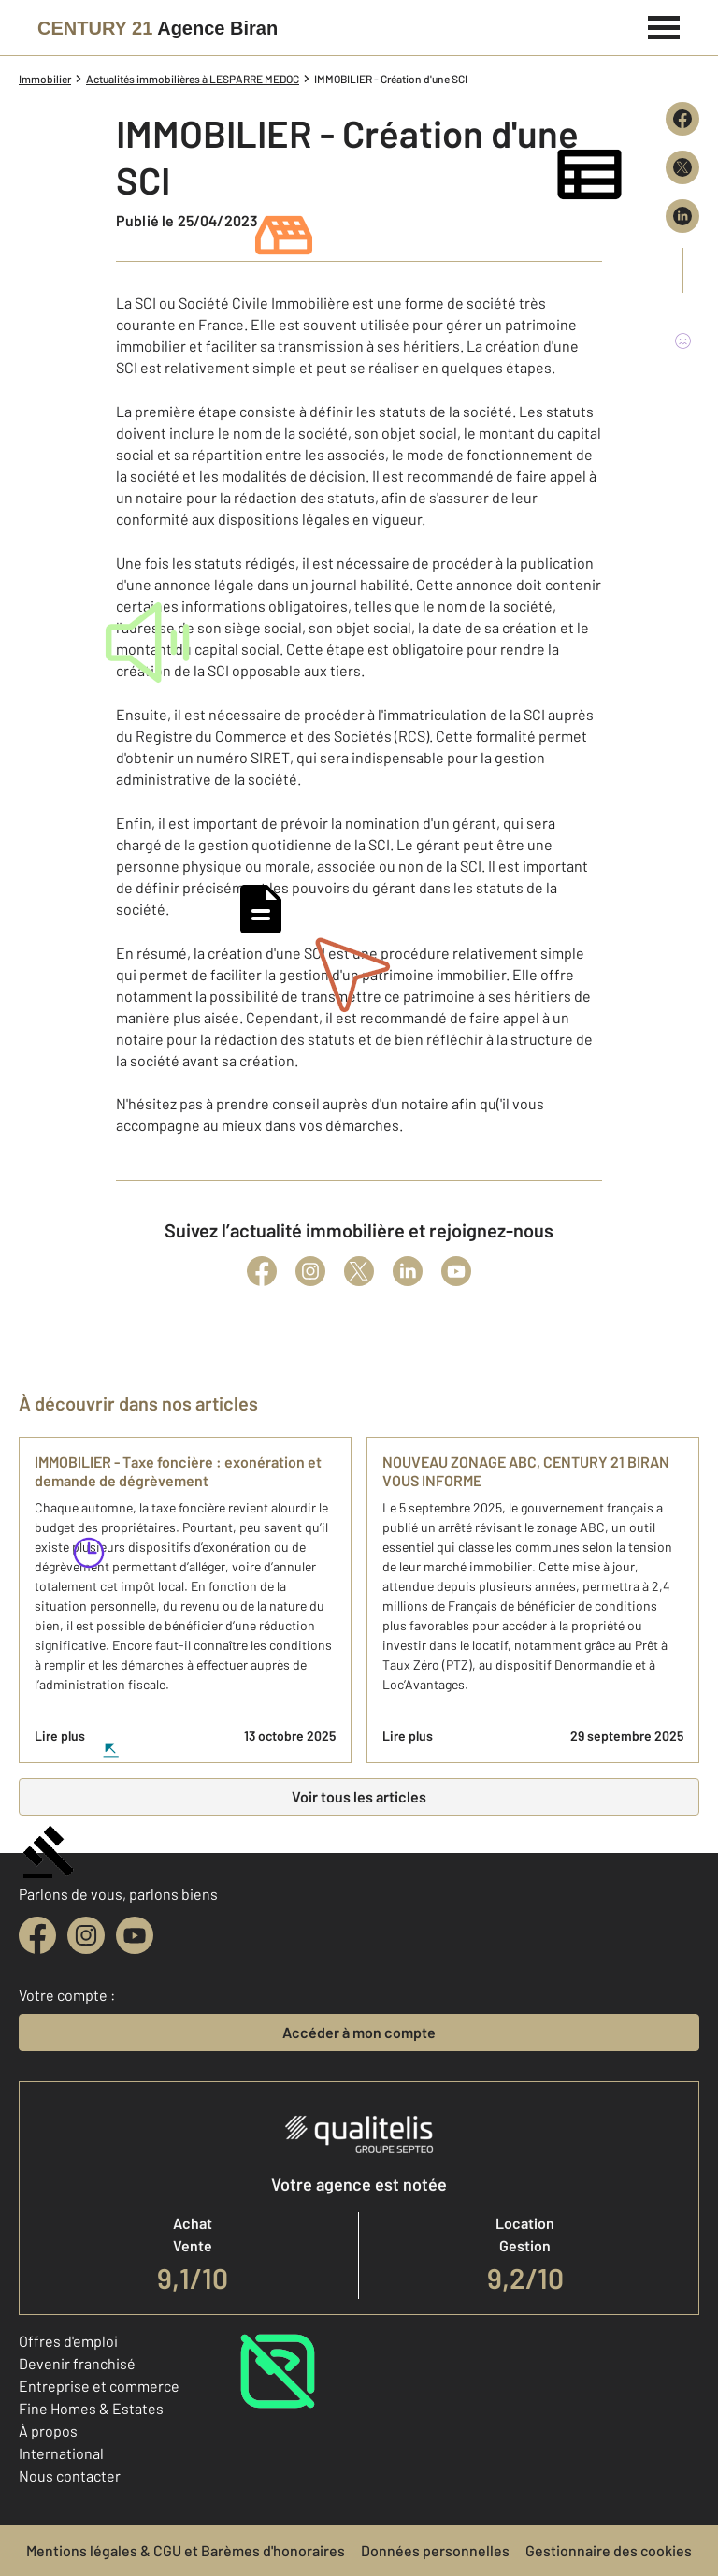 The image size is (718, 2576). I want to click on view data in table format, so click(589, 174).